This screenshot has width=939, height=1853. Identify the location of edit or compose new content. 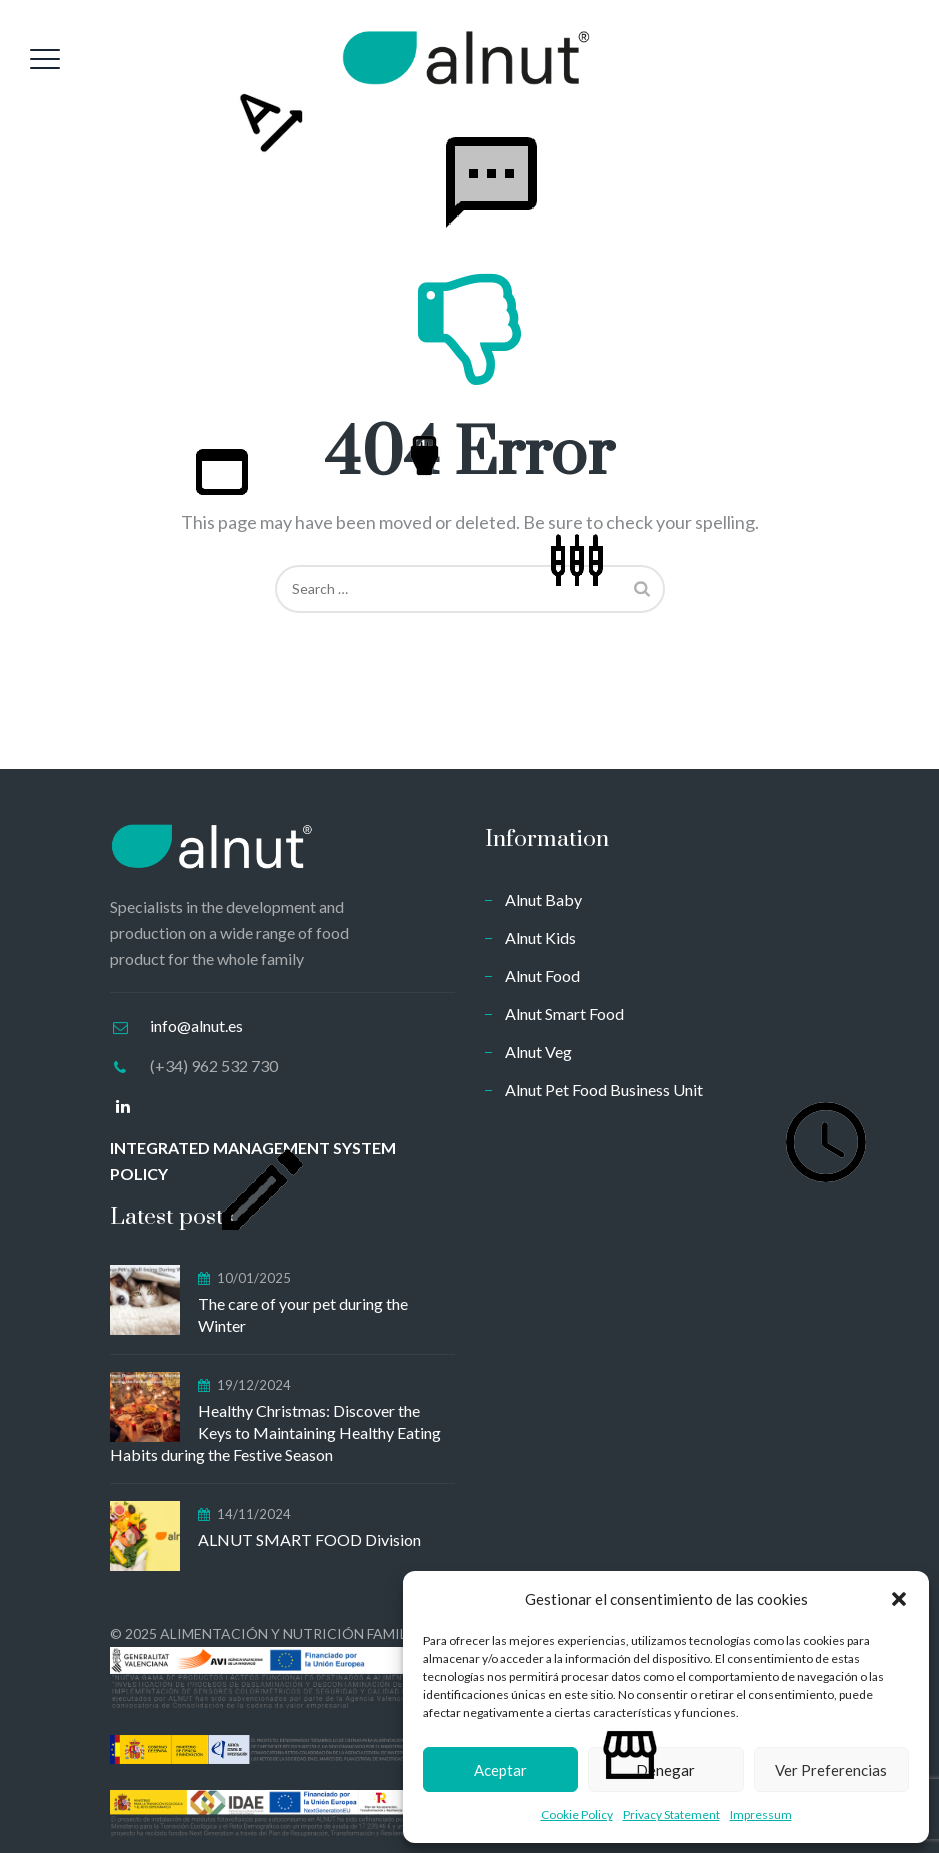
(262, 1189).